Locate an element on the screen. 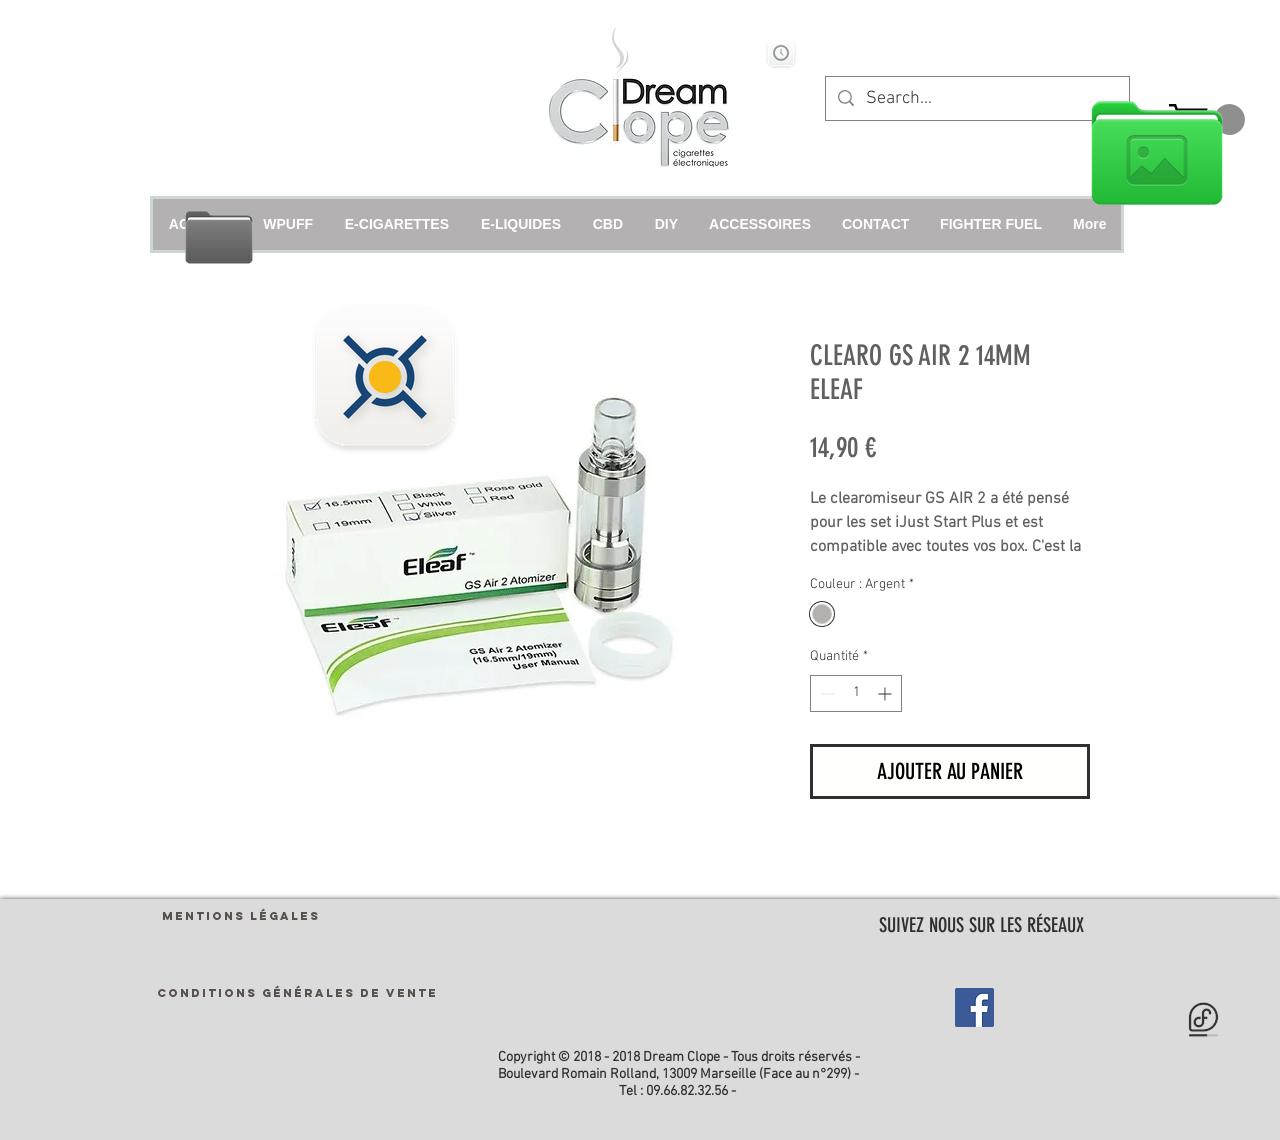 The width and height of the screenshot is (1280, 1140). launch fedora linux installer is located at coordinates (1203, 1019).